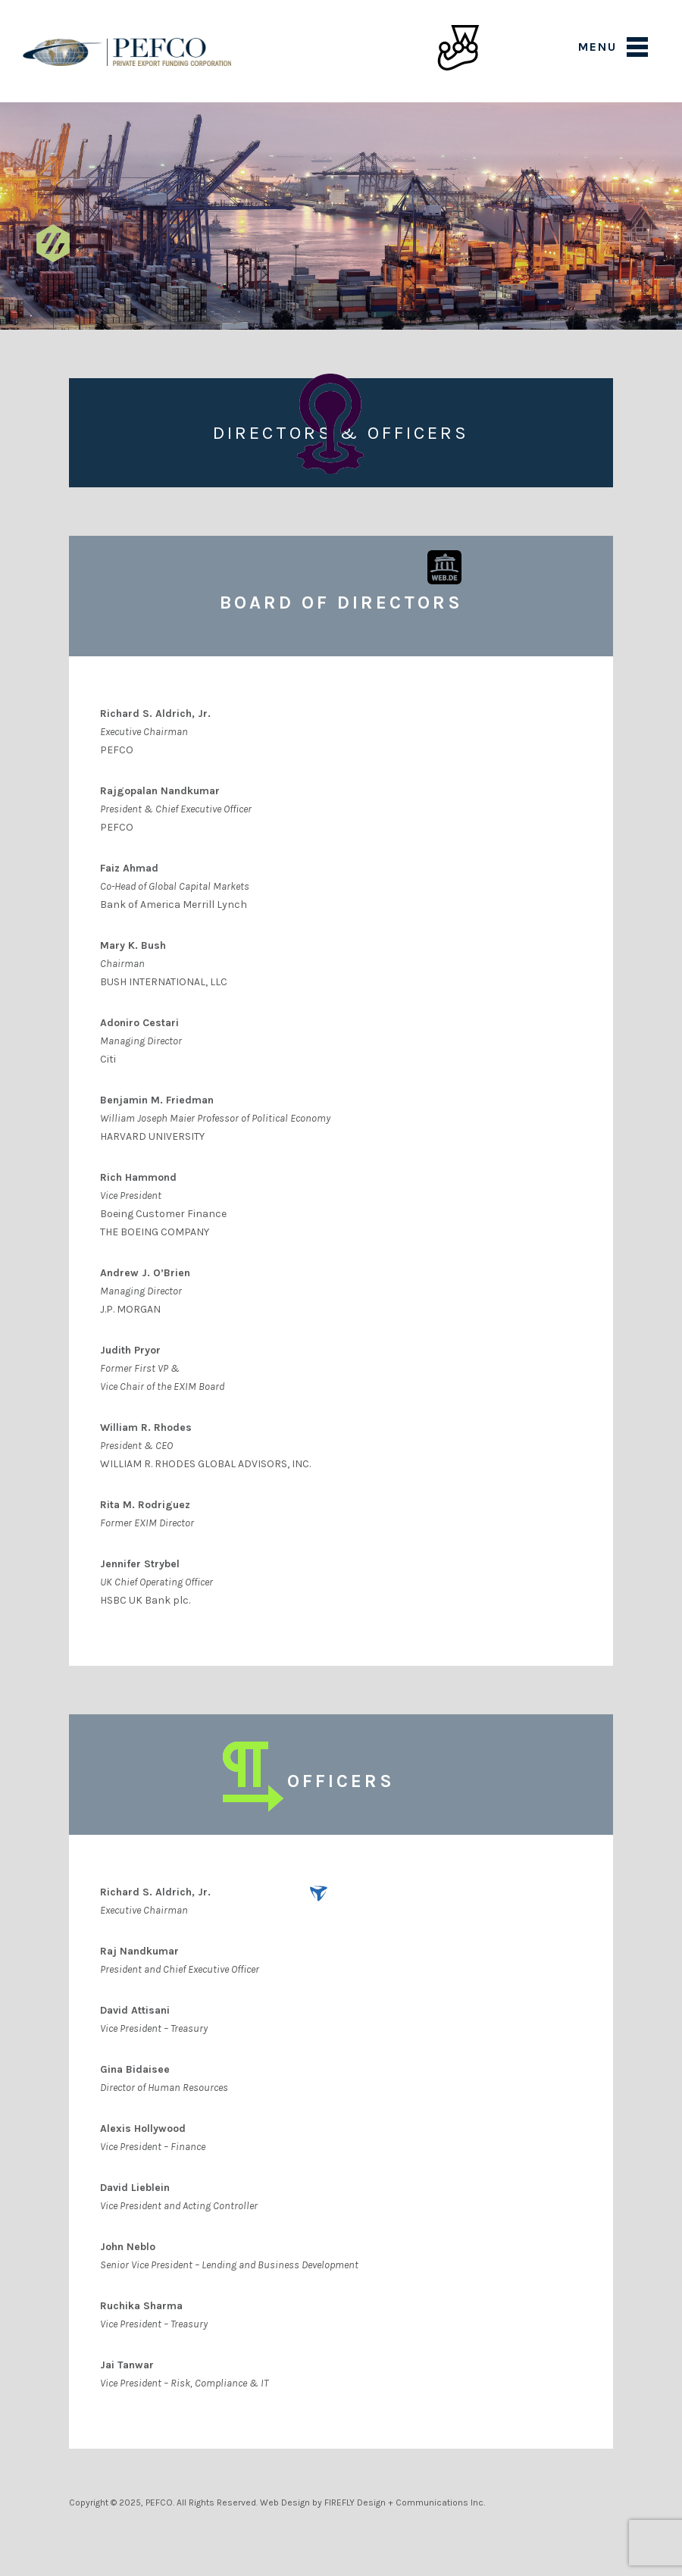  Describe the element at coordinates (444, 567) in the screenshot. I see `open web.de email service` at that location.